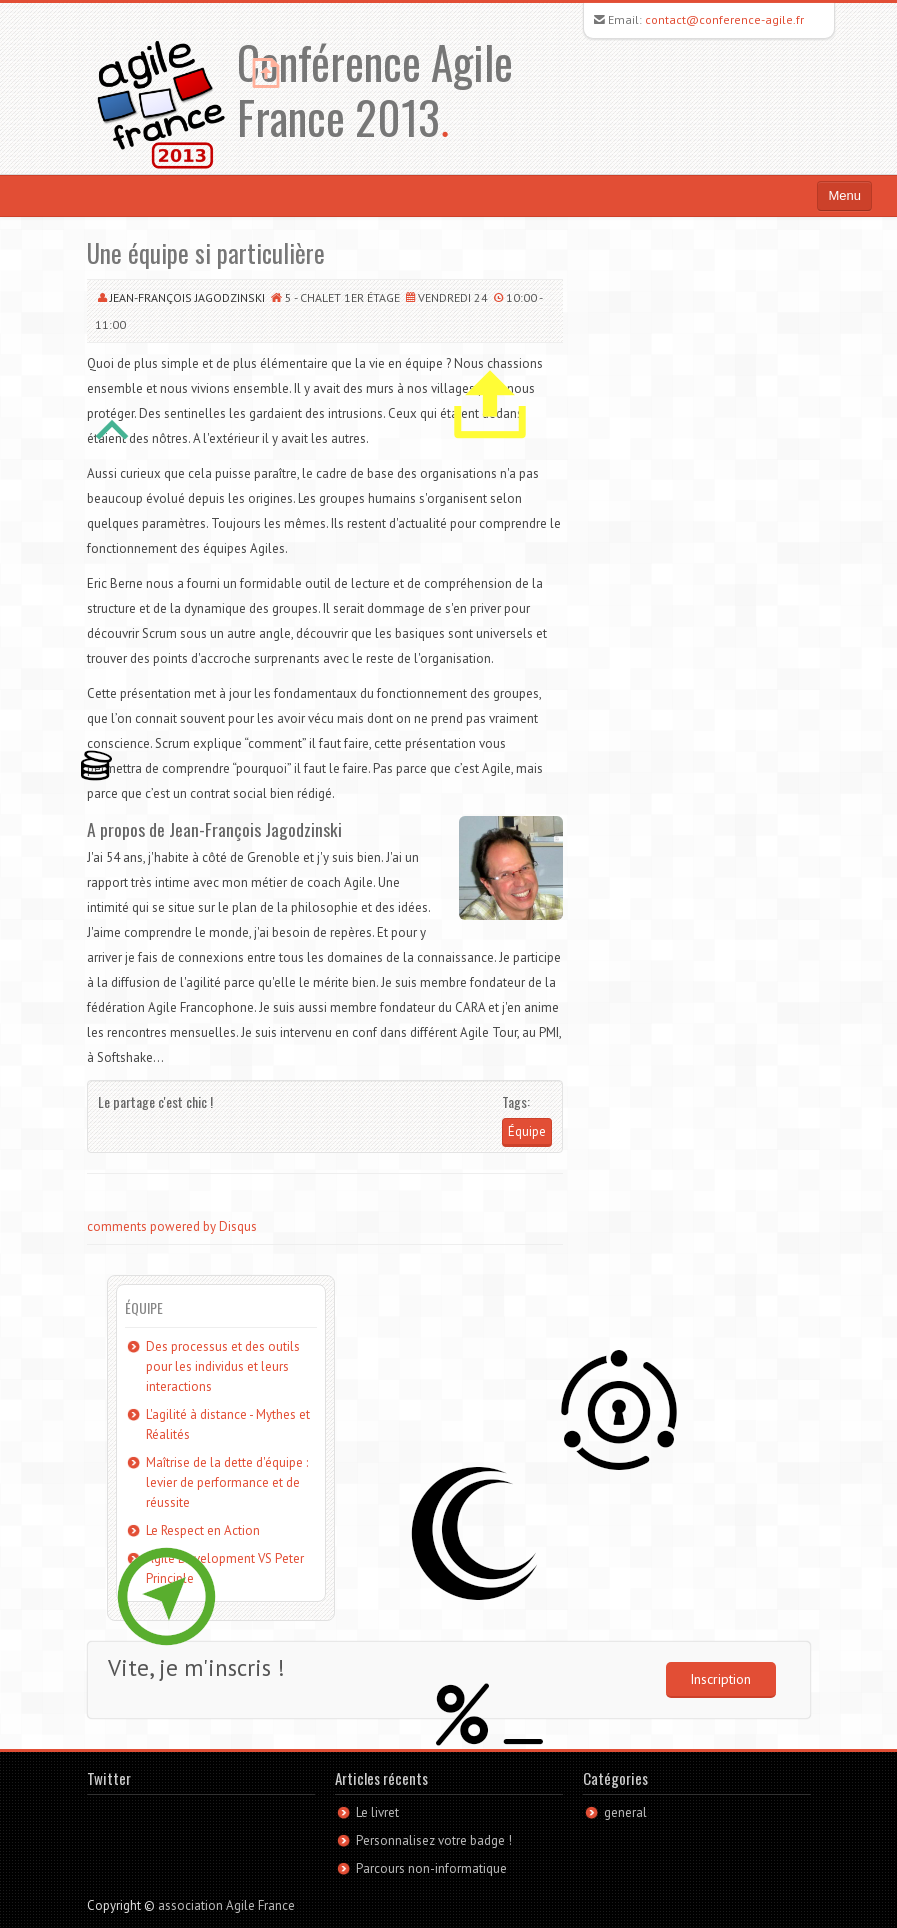 Image resolution: width=897 pixels, height=1928 pixels. Describe the element at coordinates (112, 430) in the screenshot. I see `collapse or minimize a section` at that location.